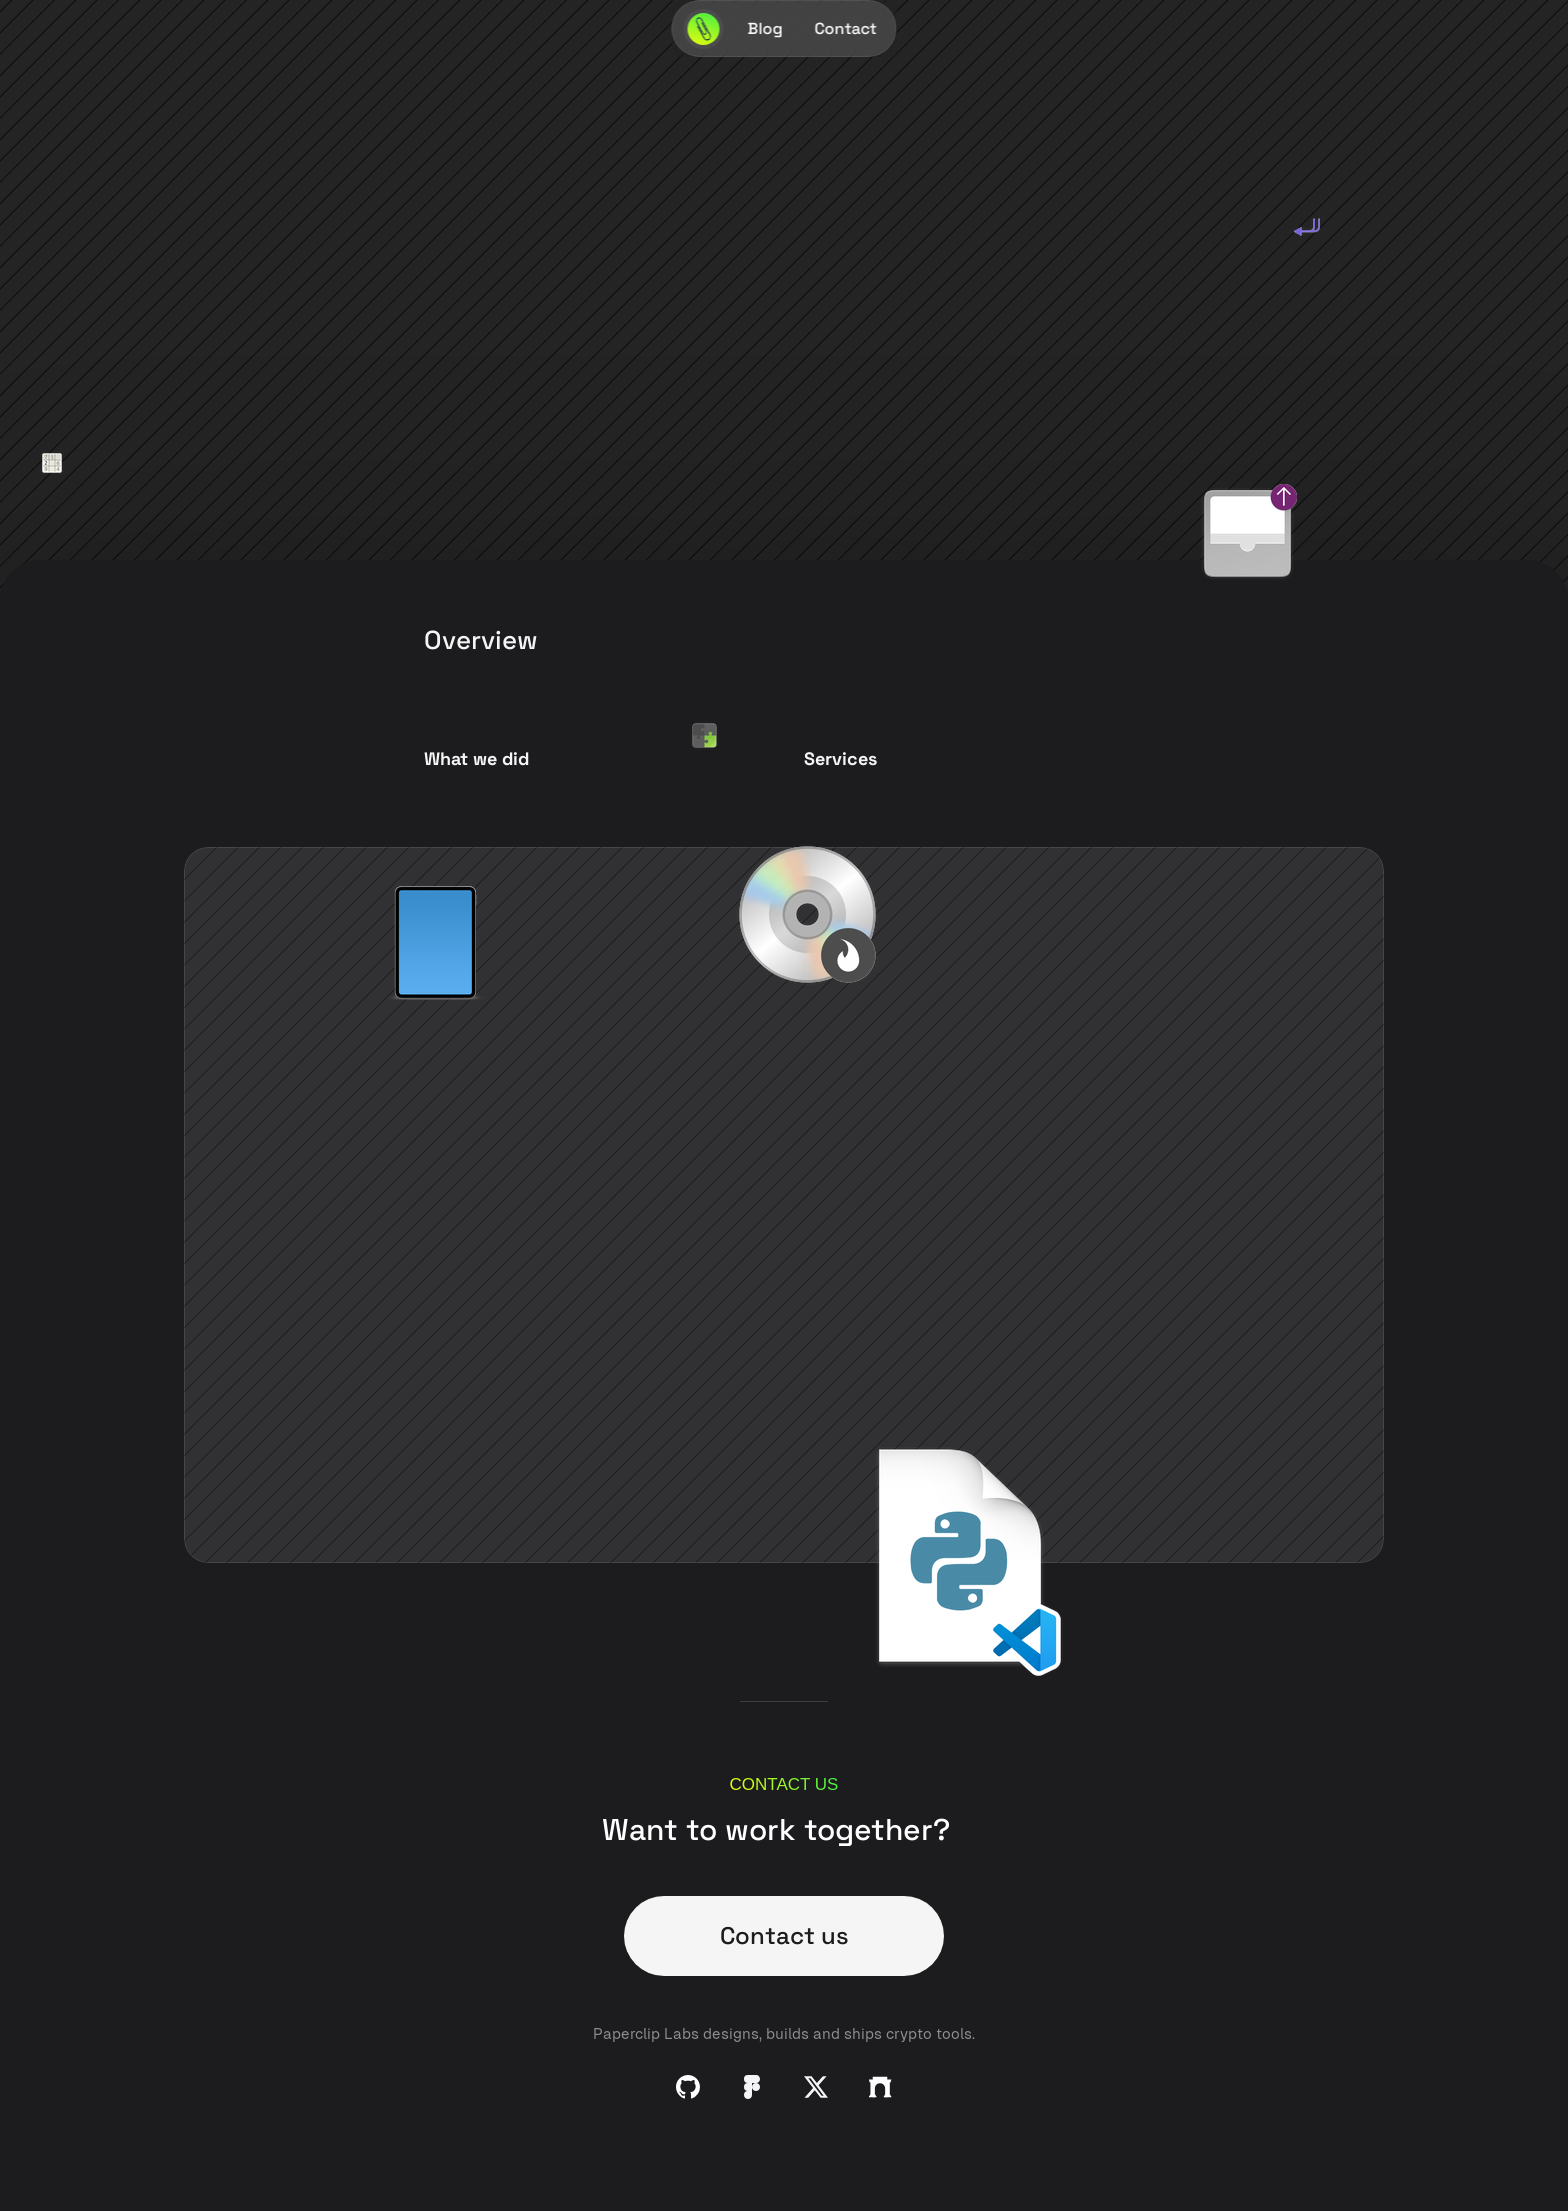  What do you see at coordinates (704, 735) in the screenshot?
I see `open the extensions manager` at bounding box center [704, 735].